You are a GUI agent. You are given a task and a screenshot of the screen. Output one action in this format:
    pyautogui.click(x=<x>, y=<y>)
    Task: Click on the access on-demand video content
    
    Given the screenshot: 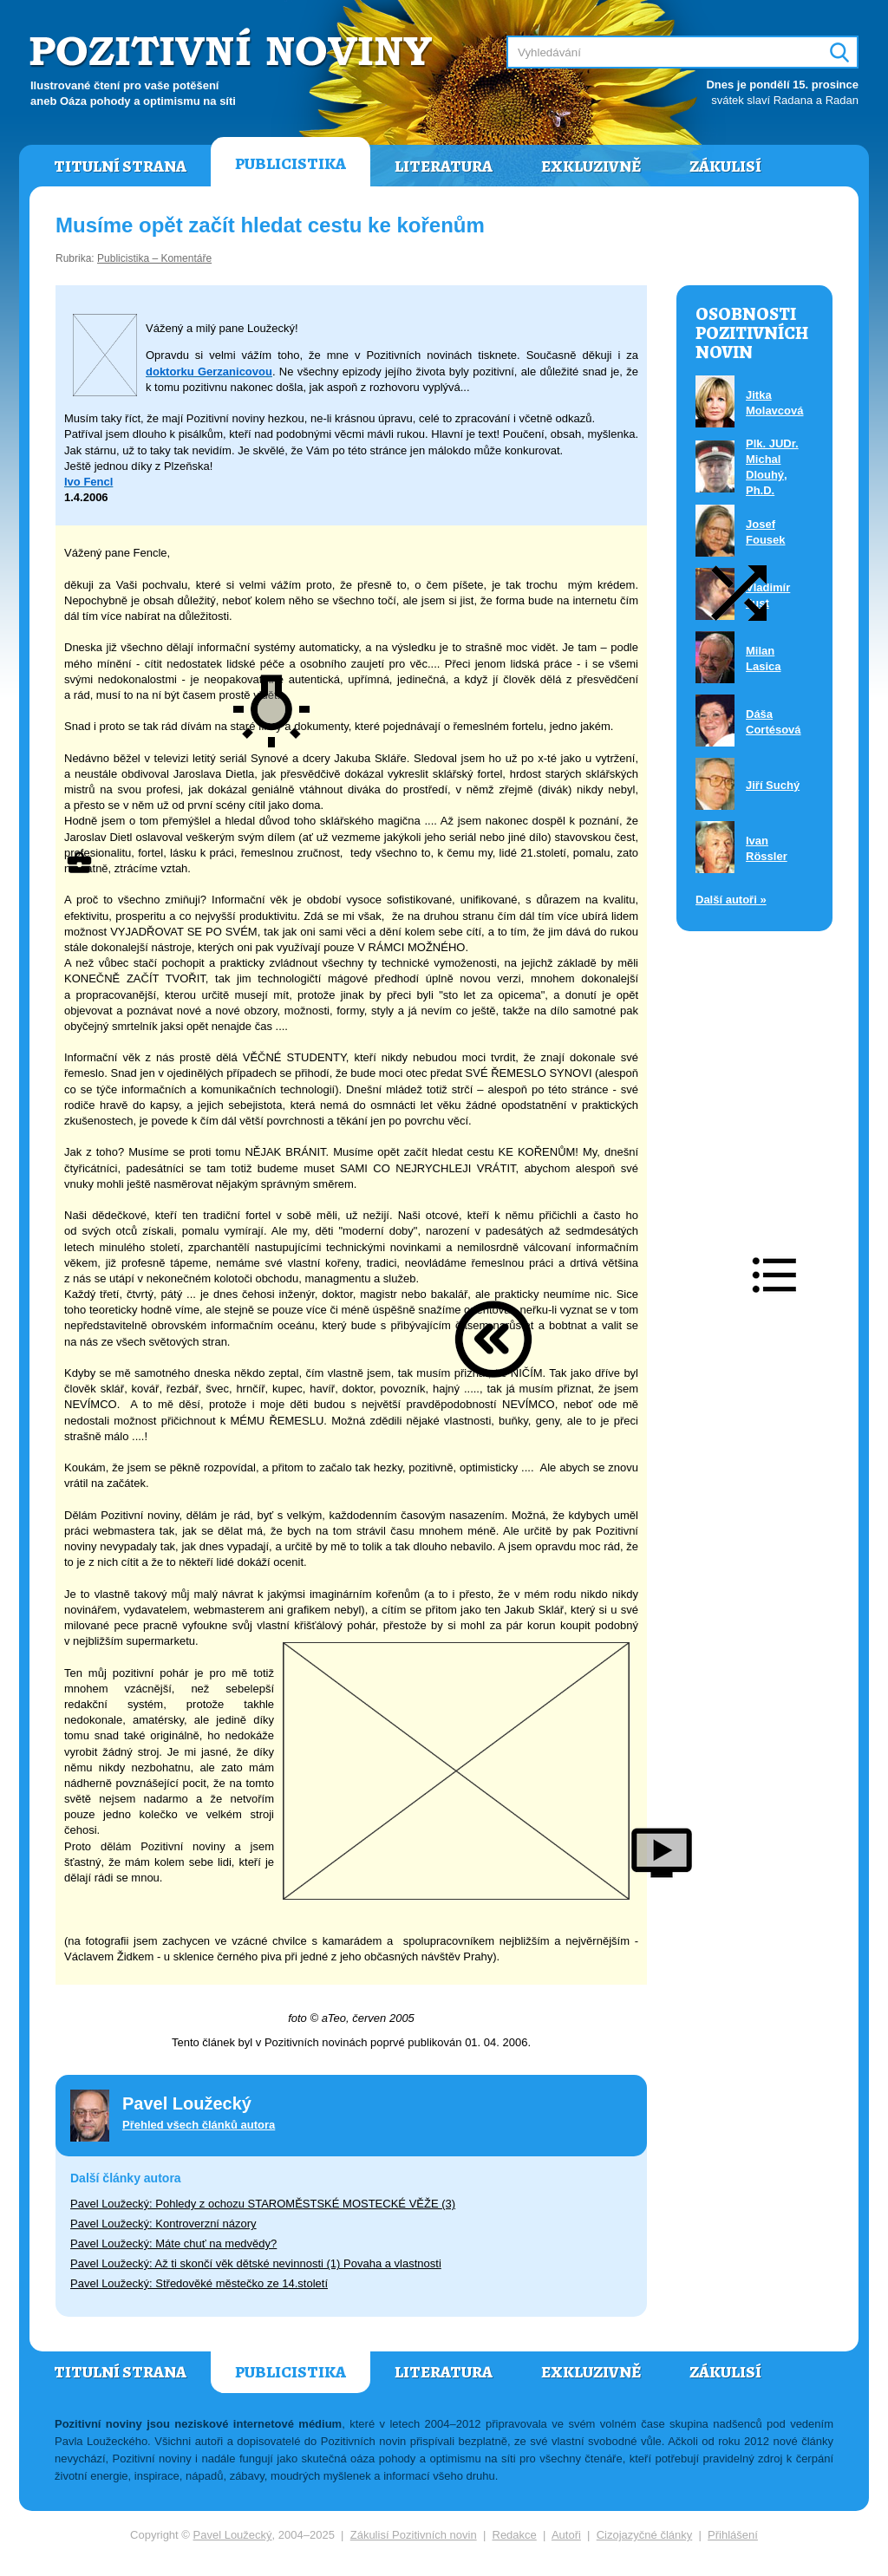 What is the action you would take?
    pyautogui.click(x=662, y=1853)
    